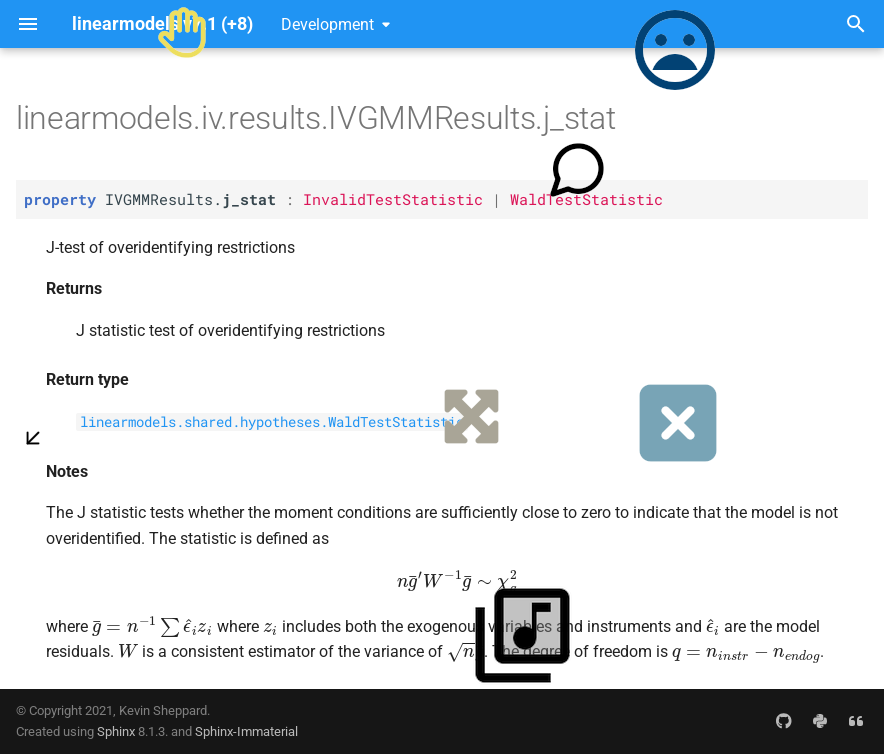 This screenshot has height=754, width=884. What do you see at coordinates (183, 32) in the screenshot?
I see `stop or pause current action` at bounding box center [183, 32].